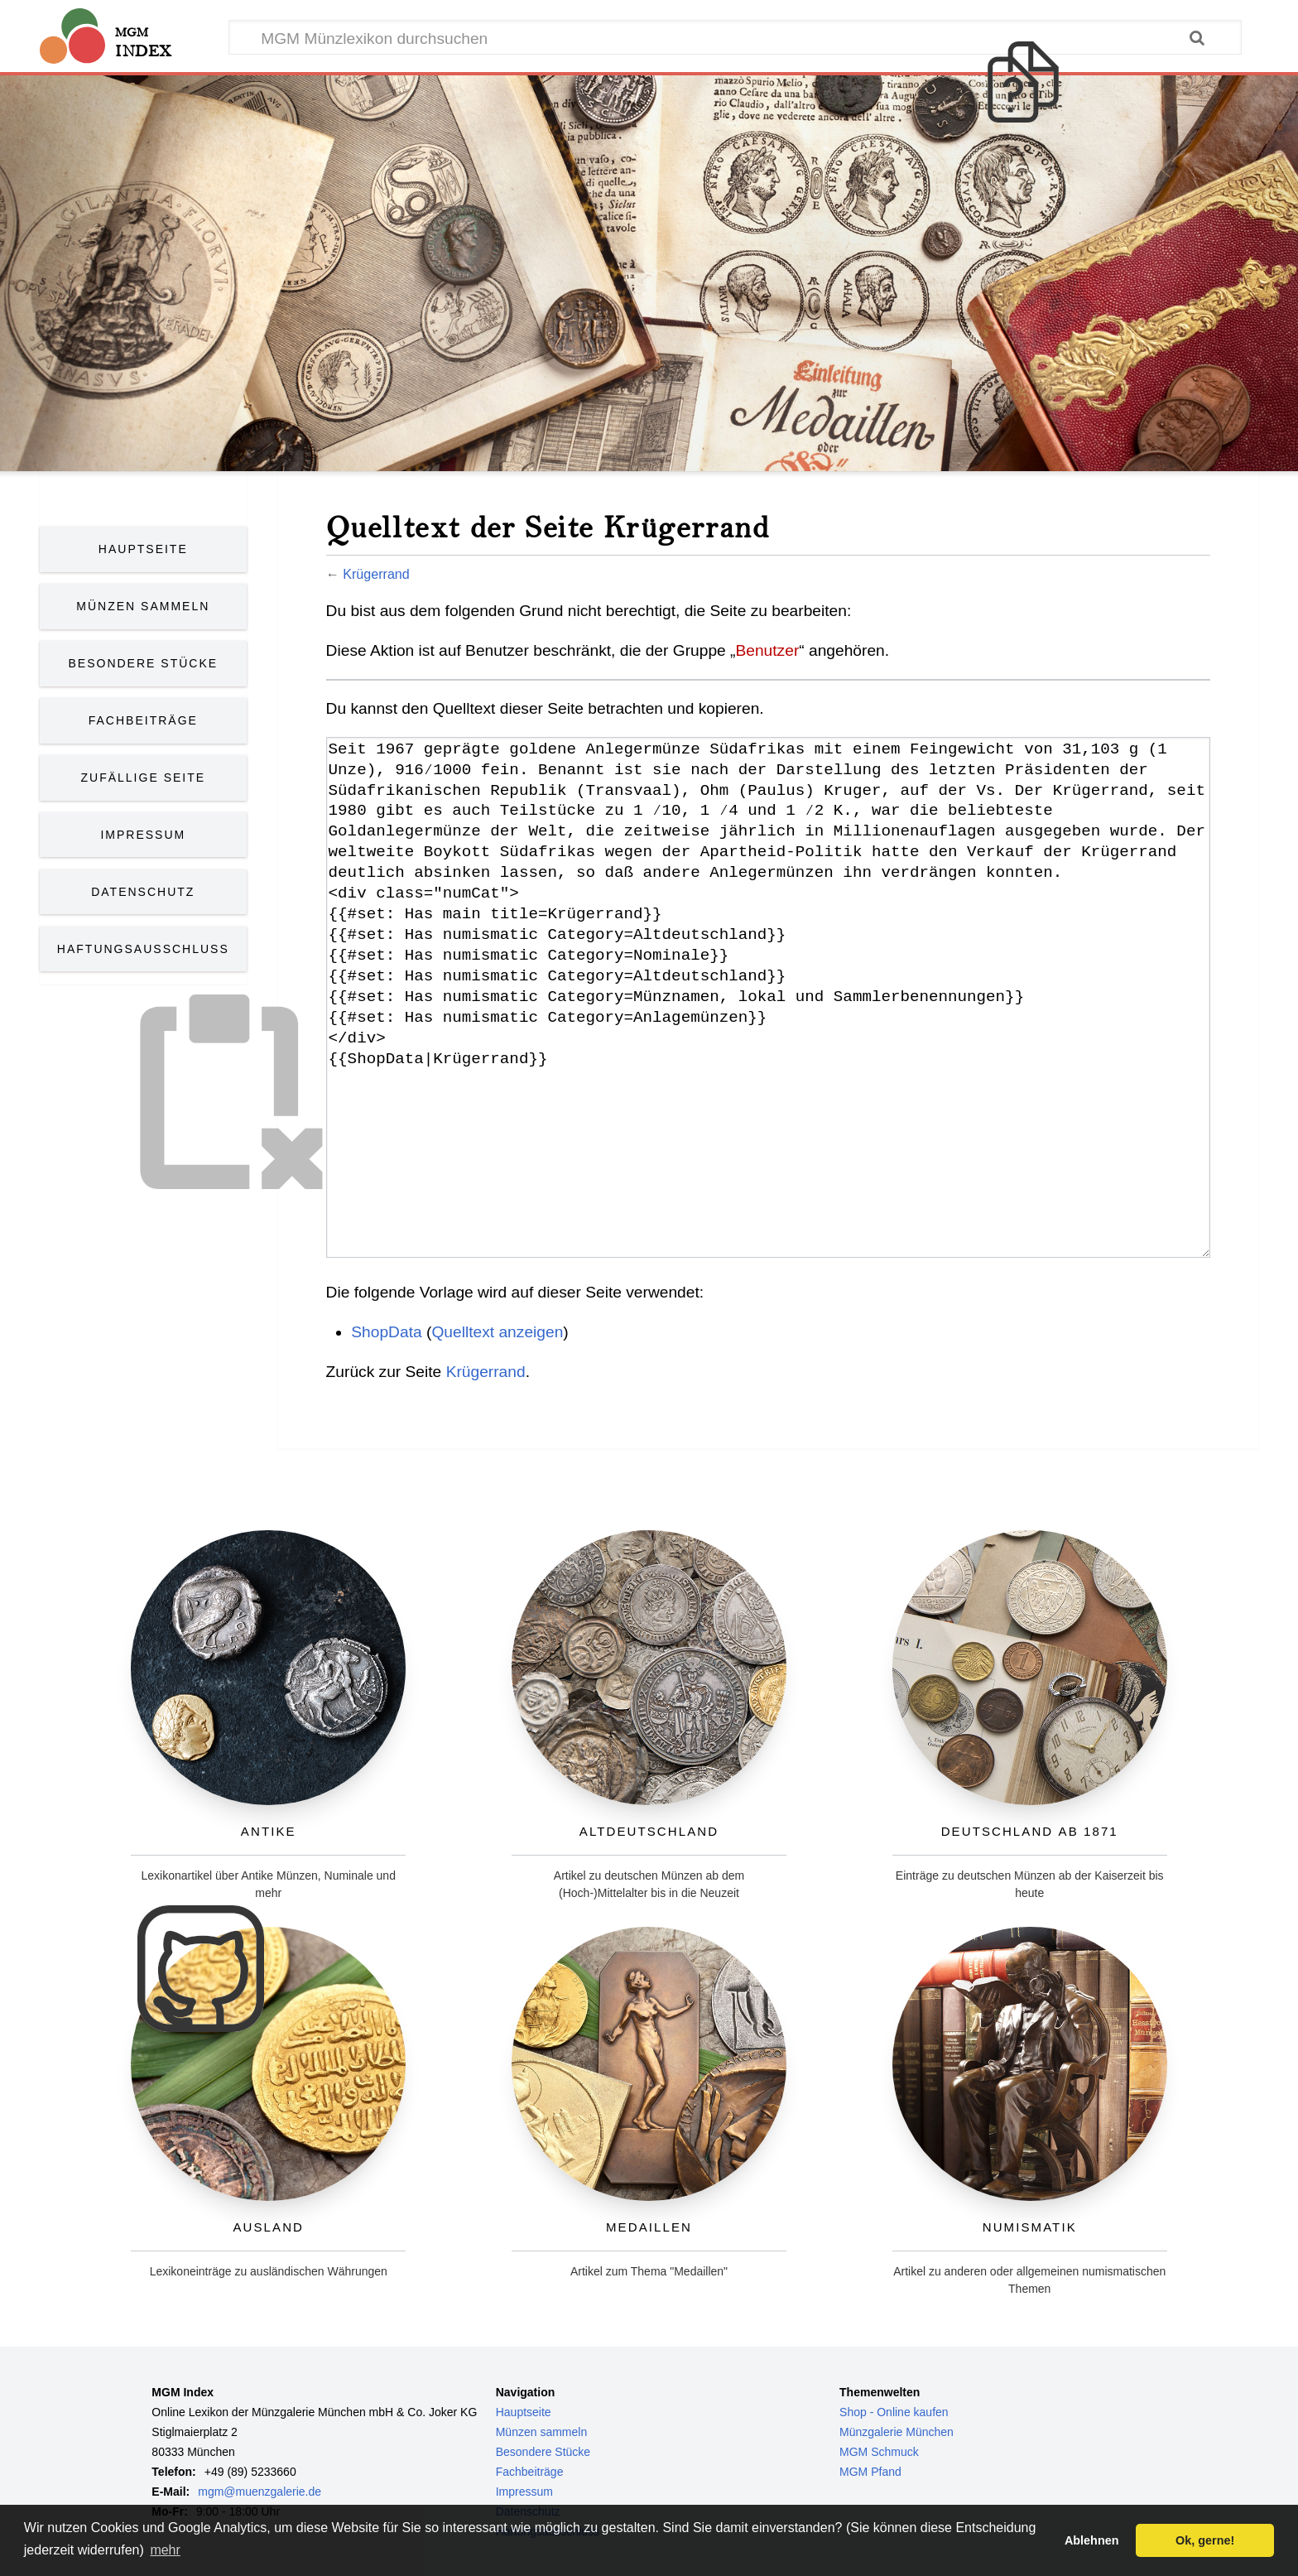 This screenshot has width=1298, height=2576. Describe the element at coordinates (200, 1968) in the screenshot. I see `open GitHub Desktop application` at that location.